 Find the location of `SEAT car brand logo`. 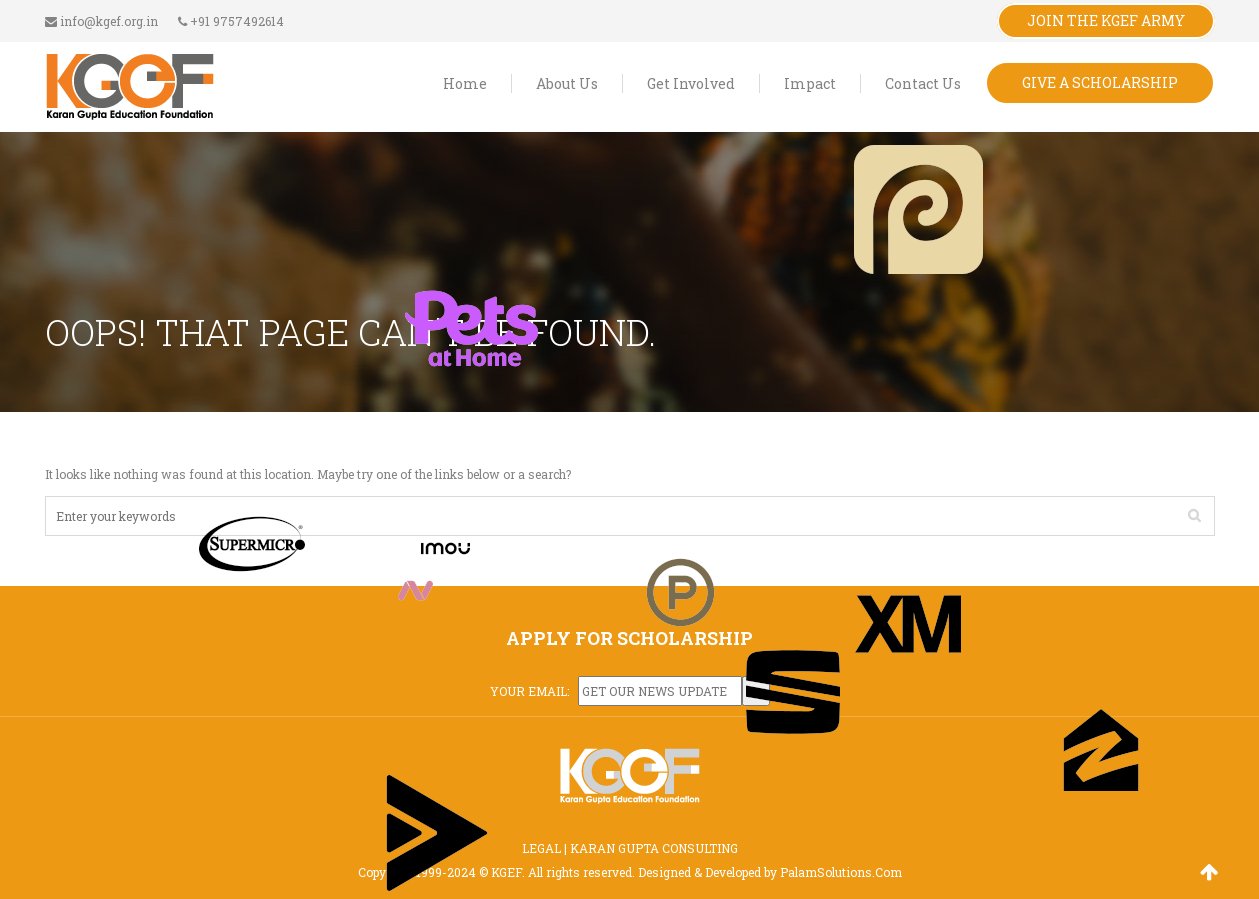

SEAT car brand logo is located at coordinates (793, 692).